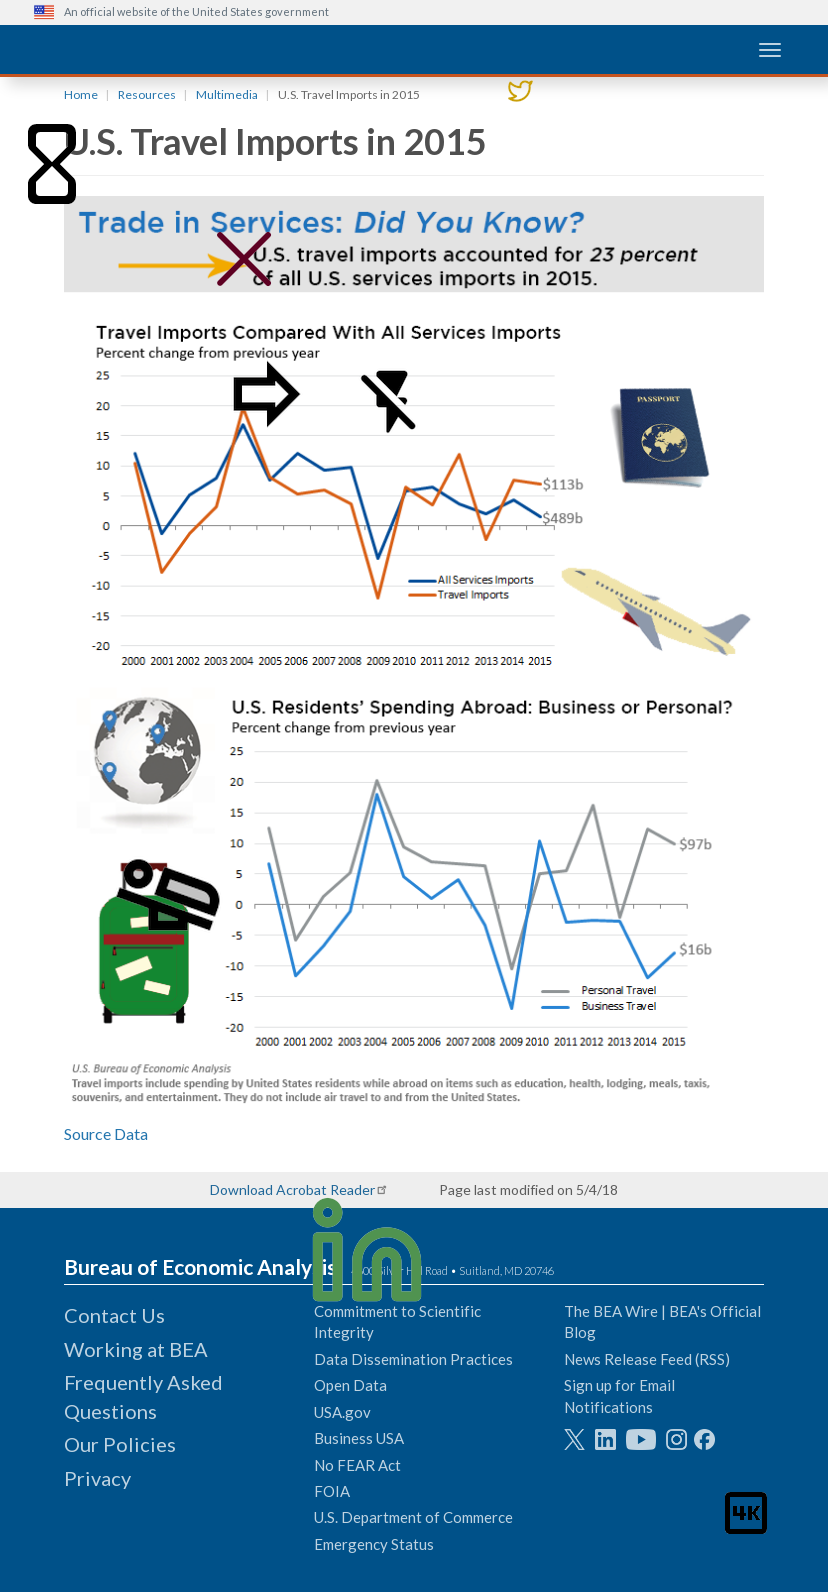  I want to click on indicates a process is waiting or pending, so click(52, 164).